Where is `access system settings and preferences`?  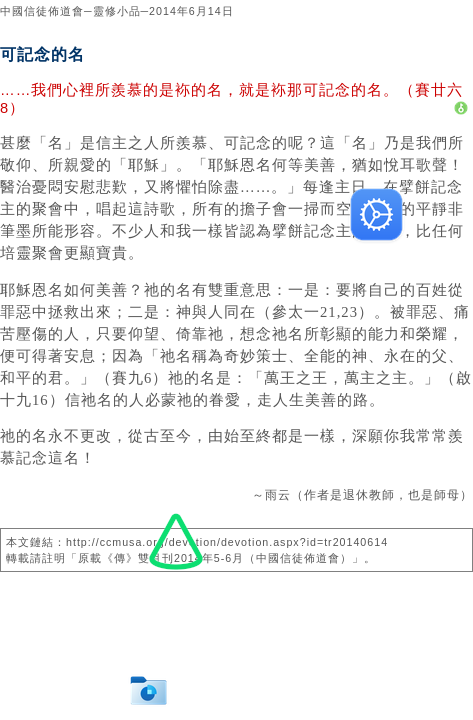
access system settings and preferences is located at coordinates (376, 214).